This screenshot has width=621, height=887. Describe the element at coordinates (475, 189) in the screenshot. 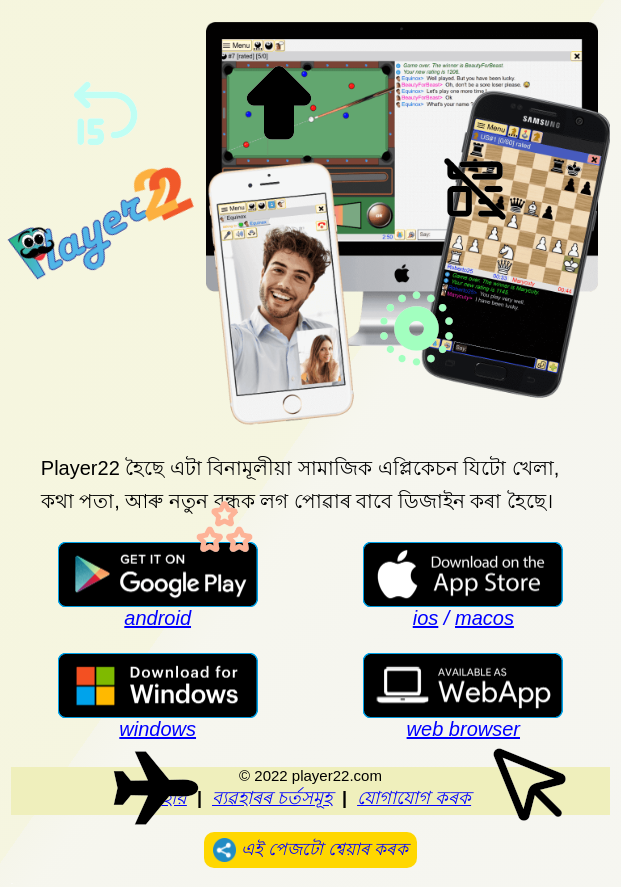

I see `disable template mode` at that location.